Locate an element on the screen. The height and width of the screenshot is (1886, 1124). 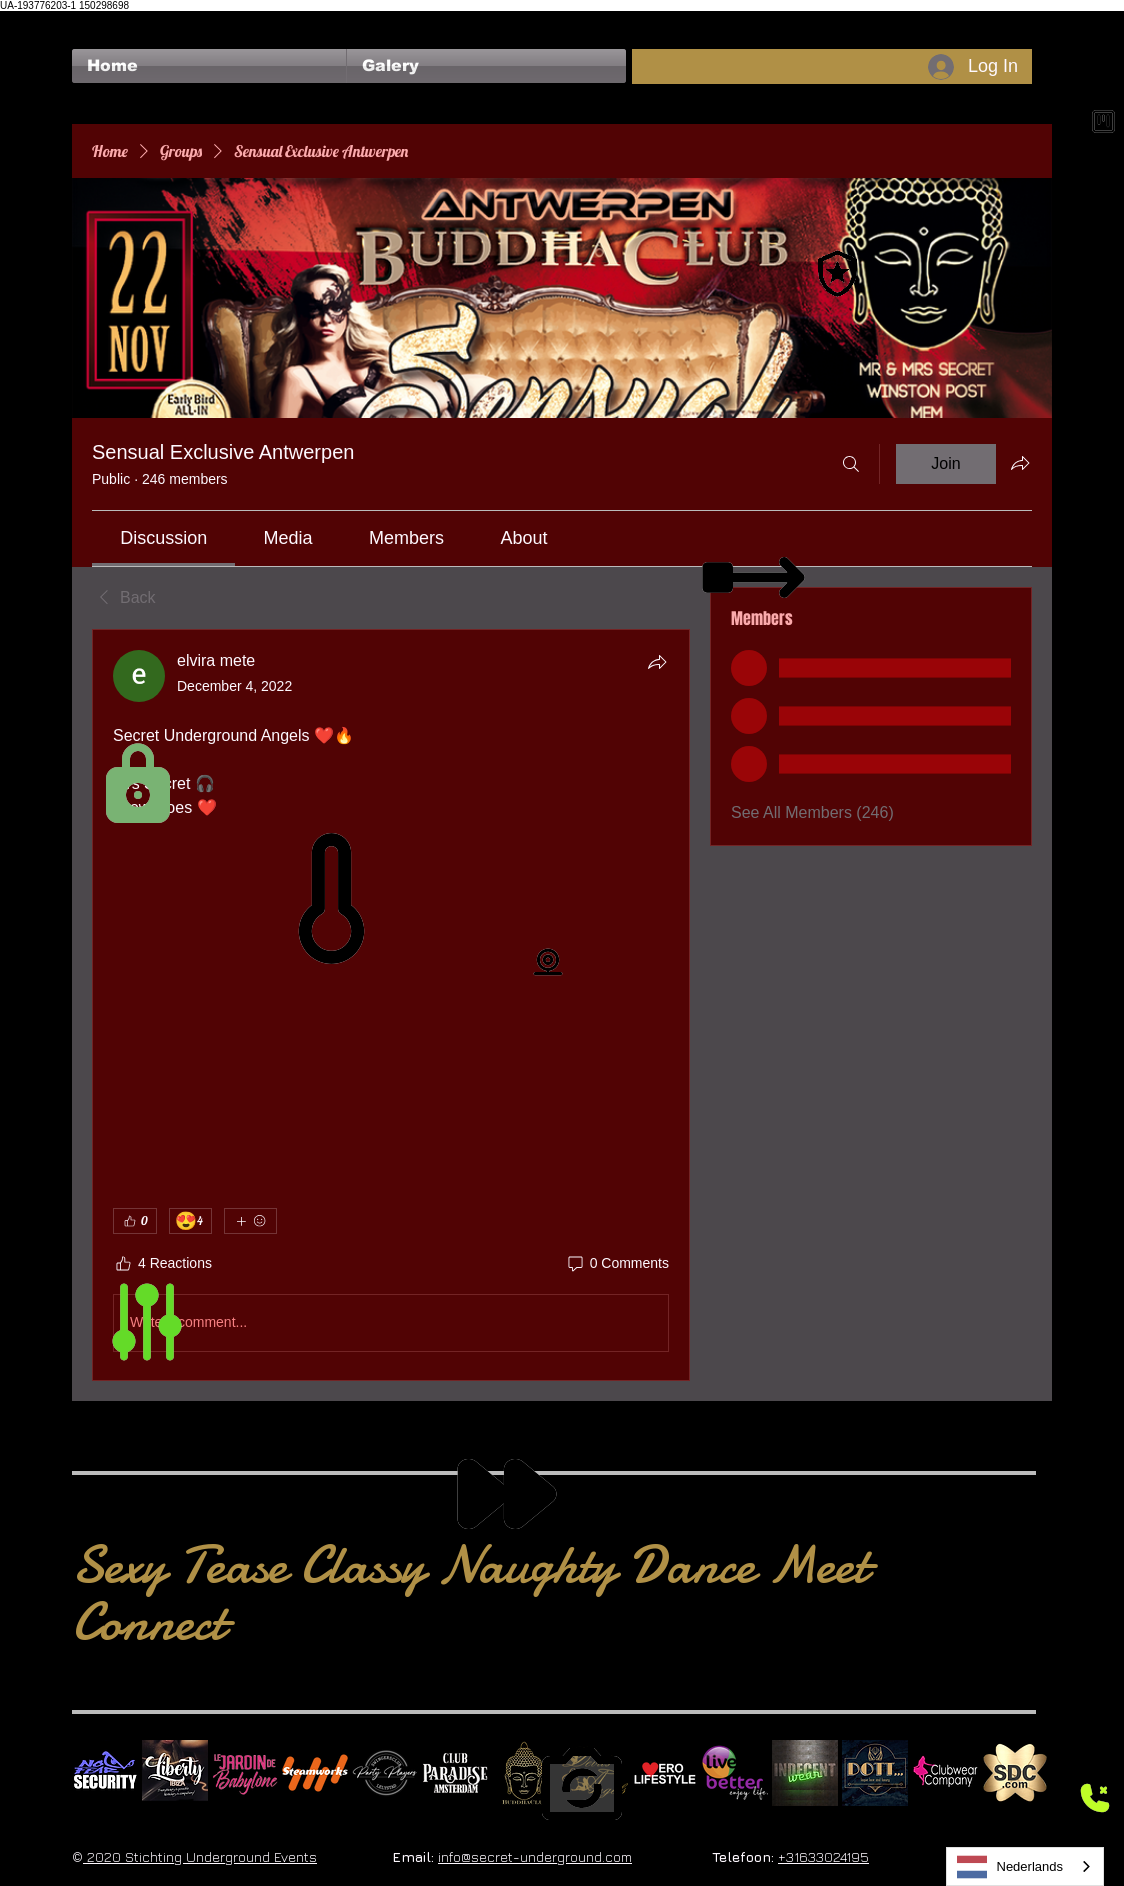
contact local police or emergency services is located at coordinates (837, 273).